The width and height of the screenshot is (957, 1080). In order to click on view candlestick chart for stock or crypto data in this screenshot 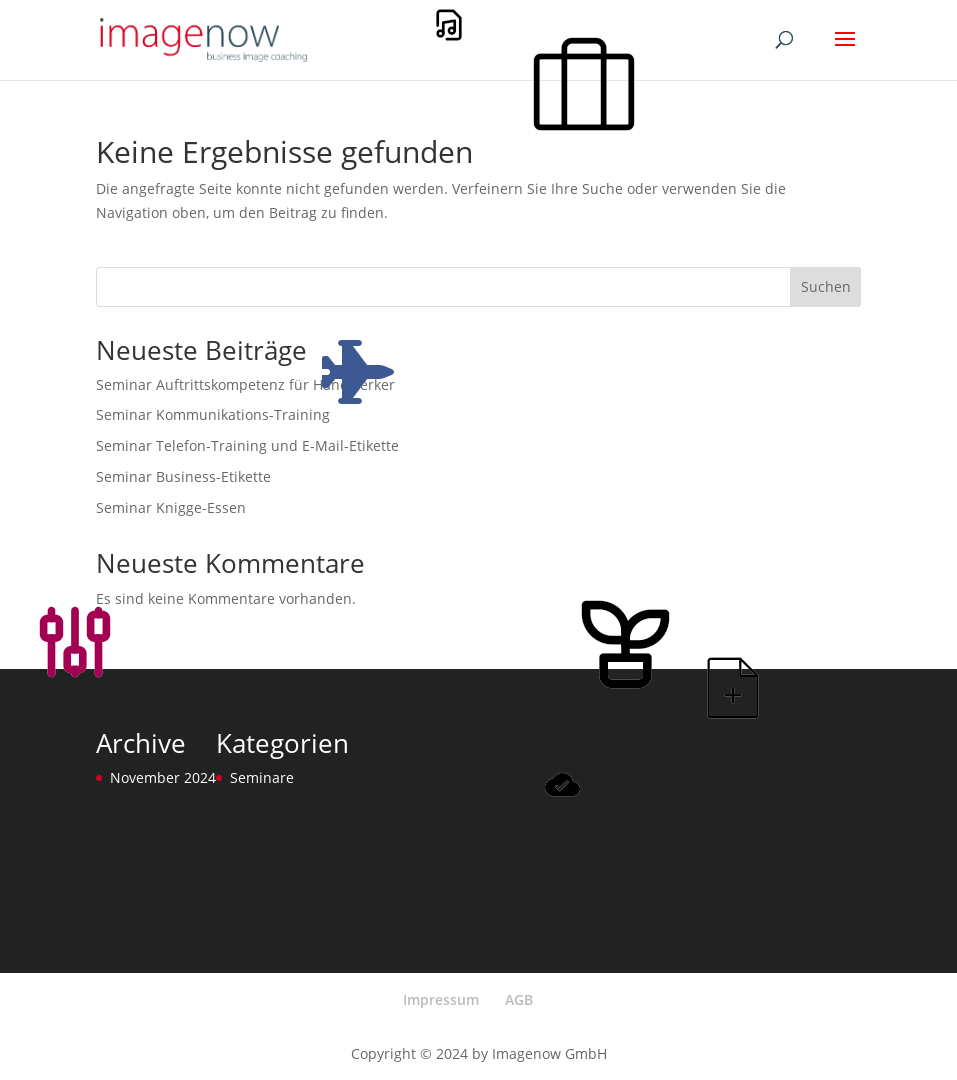, I will do `click(75, 642)`.